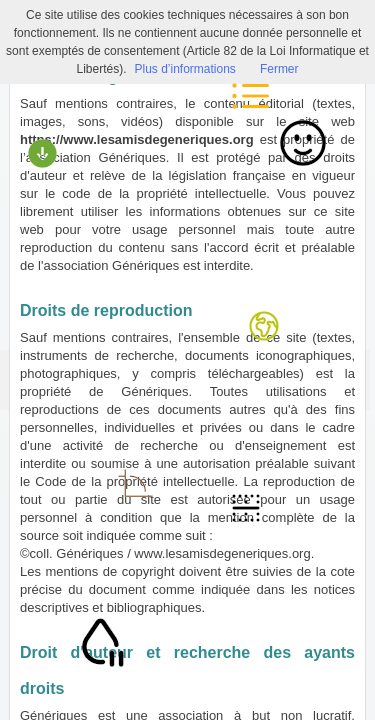 Image resolution: width=375 pixels, height=720 pixels. What do you see at coordinates (42, 153) in the screenshot?
I see `download file or content` at bounding box center [42, 153].